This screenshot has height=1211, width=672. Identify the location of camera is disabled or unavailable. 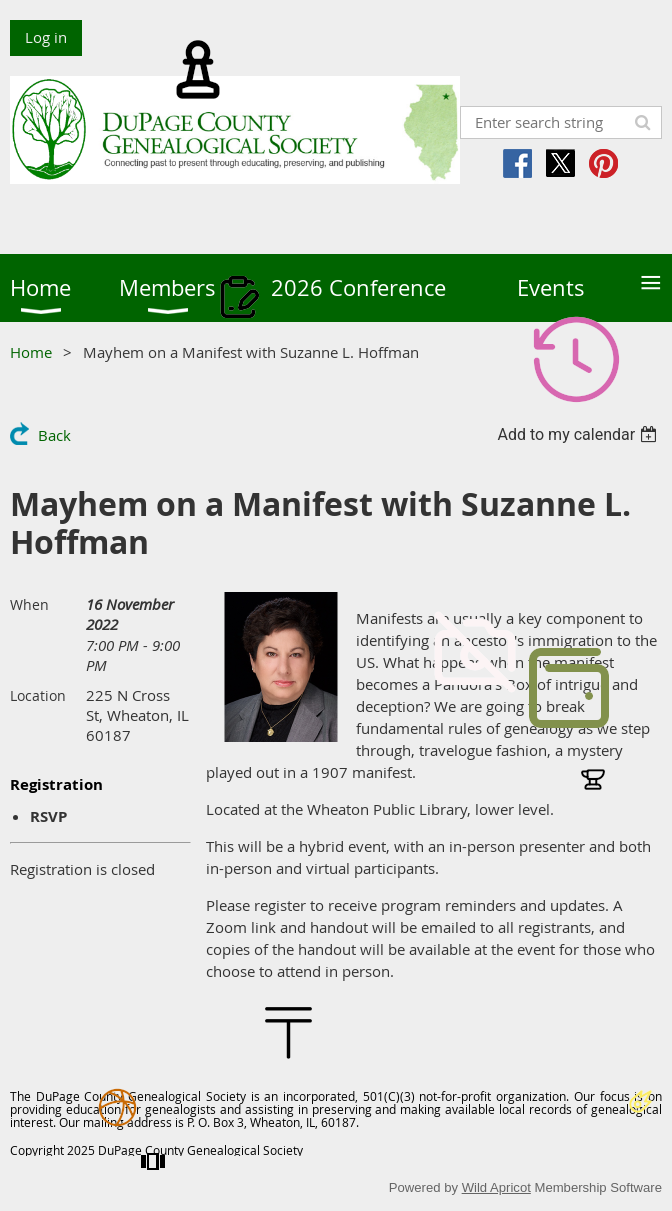
(475, 652).